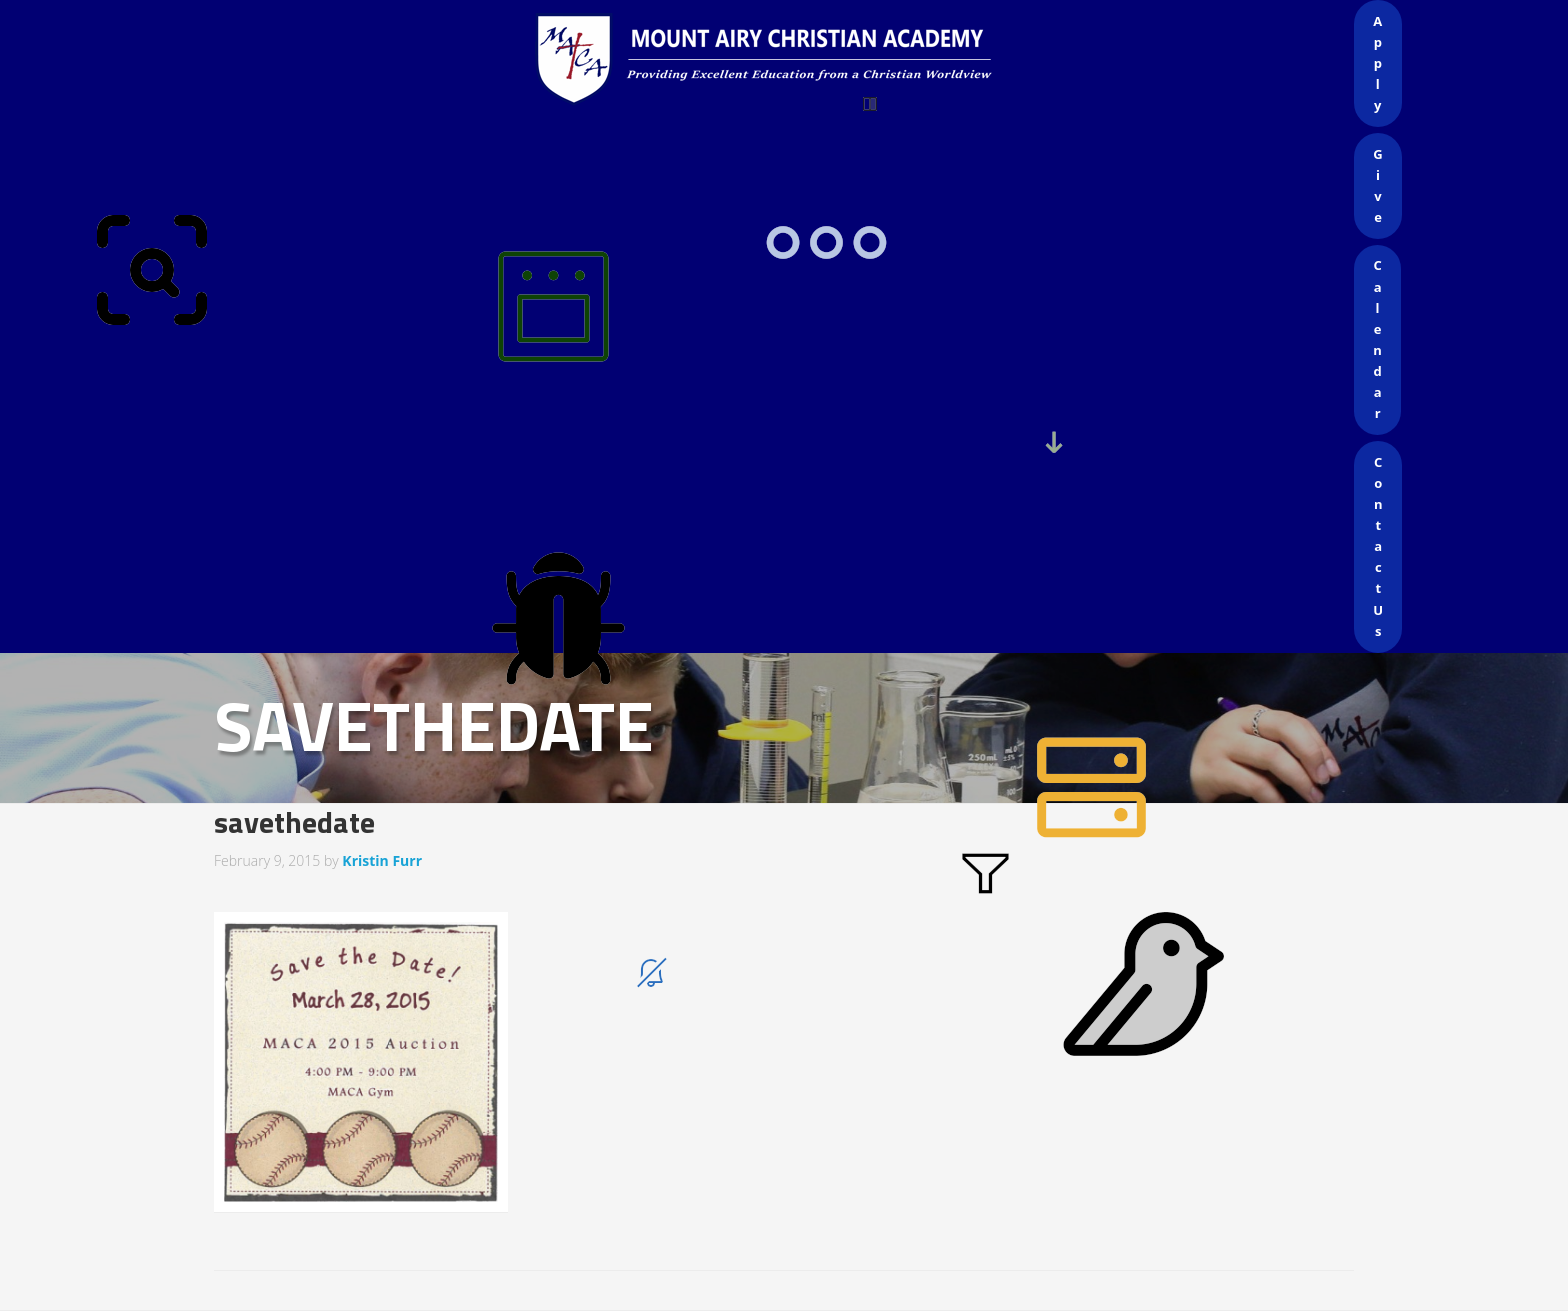 The image size is (1568, 1312). What do you see at coordinates (553, 306) in the screenshot?
I see `access oven or cooking appliance controls` at bounding box center [553, 306].